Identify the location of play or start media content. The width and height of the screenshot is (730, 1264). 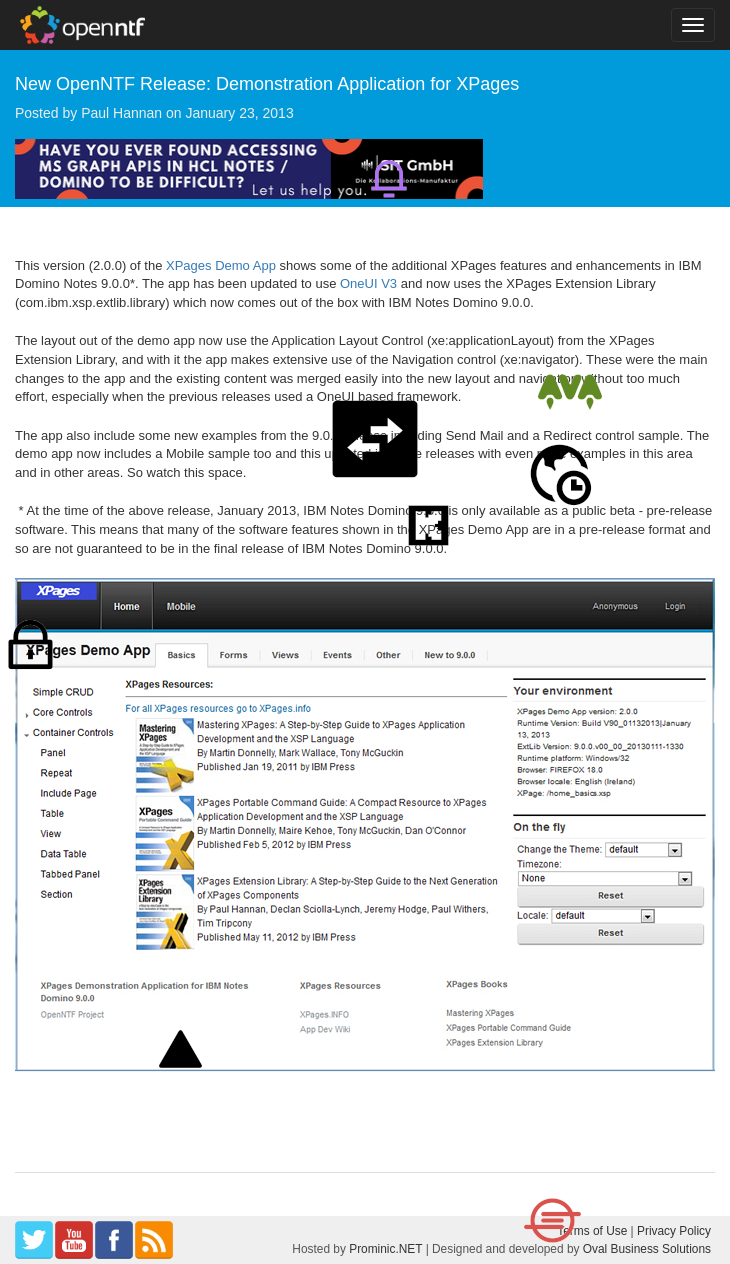
(180, 1049).